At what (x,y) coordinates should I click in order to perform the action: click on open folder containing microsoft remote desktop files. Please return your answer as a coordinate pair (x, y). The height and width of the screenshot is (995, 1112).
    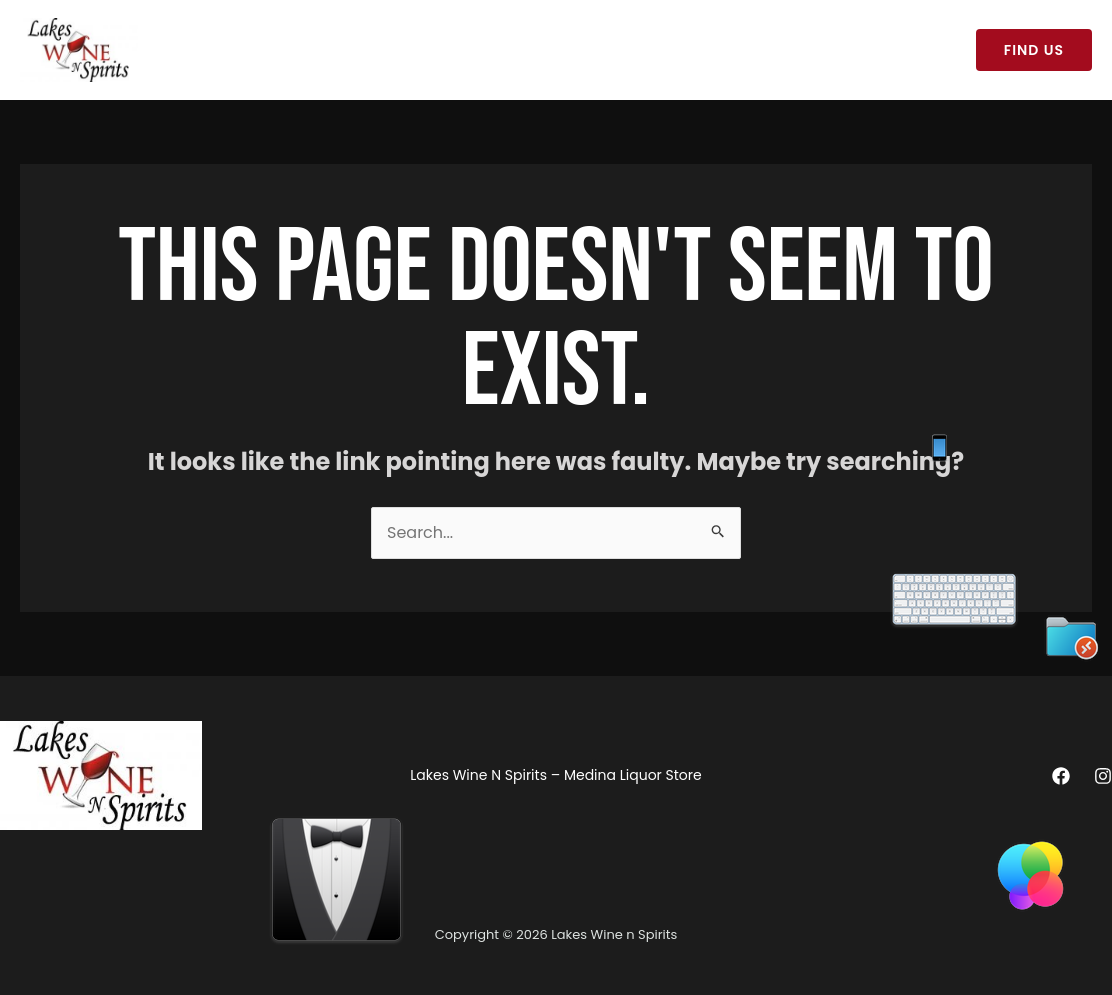
    Looking at the image, I should click on (1071, 638).